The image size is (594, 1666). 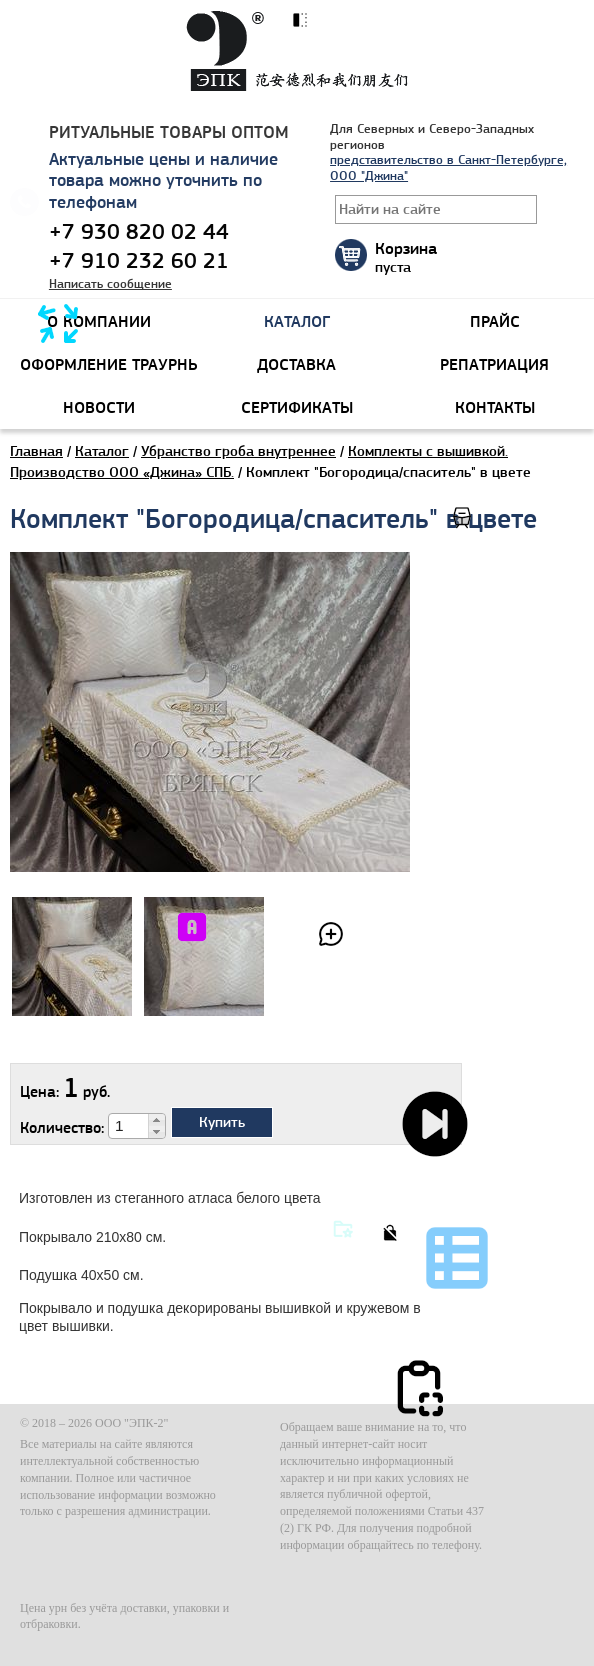 What do you see at coordinates (331, 934) in the screenshot?
I see `start a new conversation` at bounding box center [331, 934].